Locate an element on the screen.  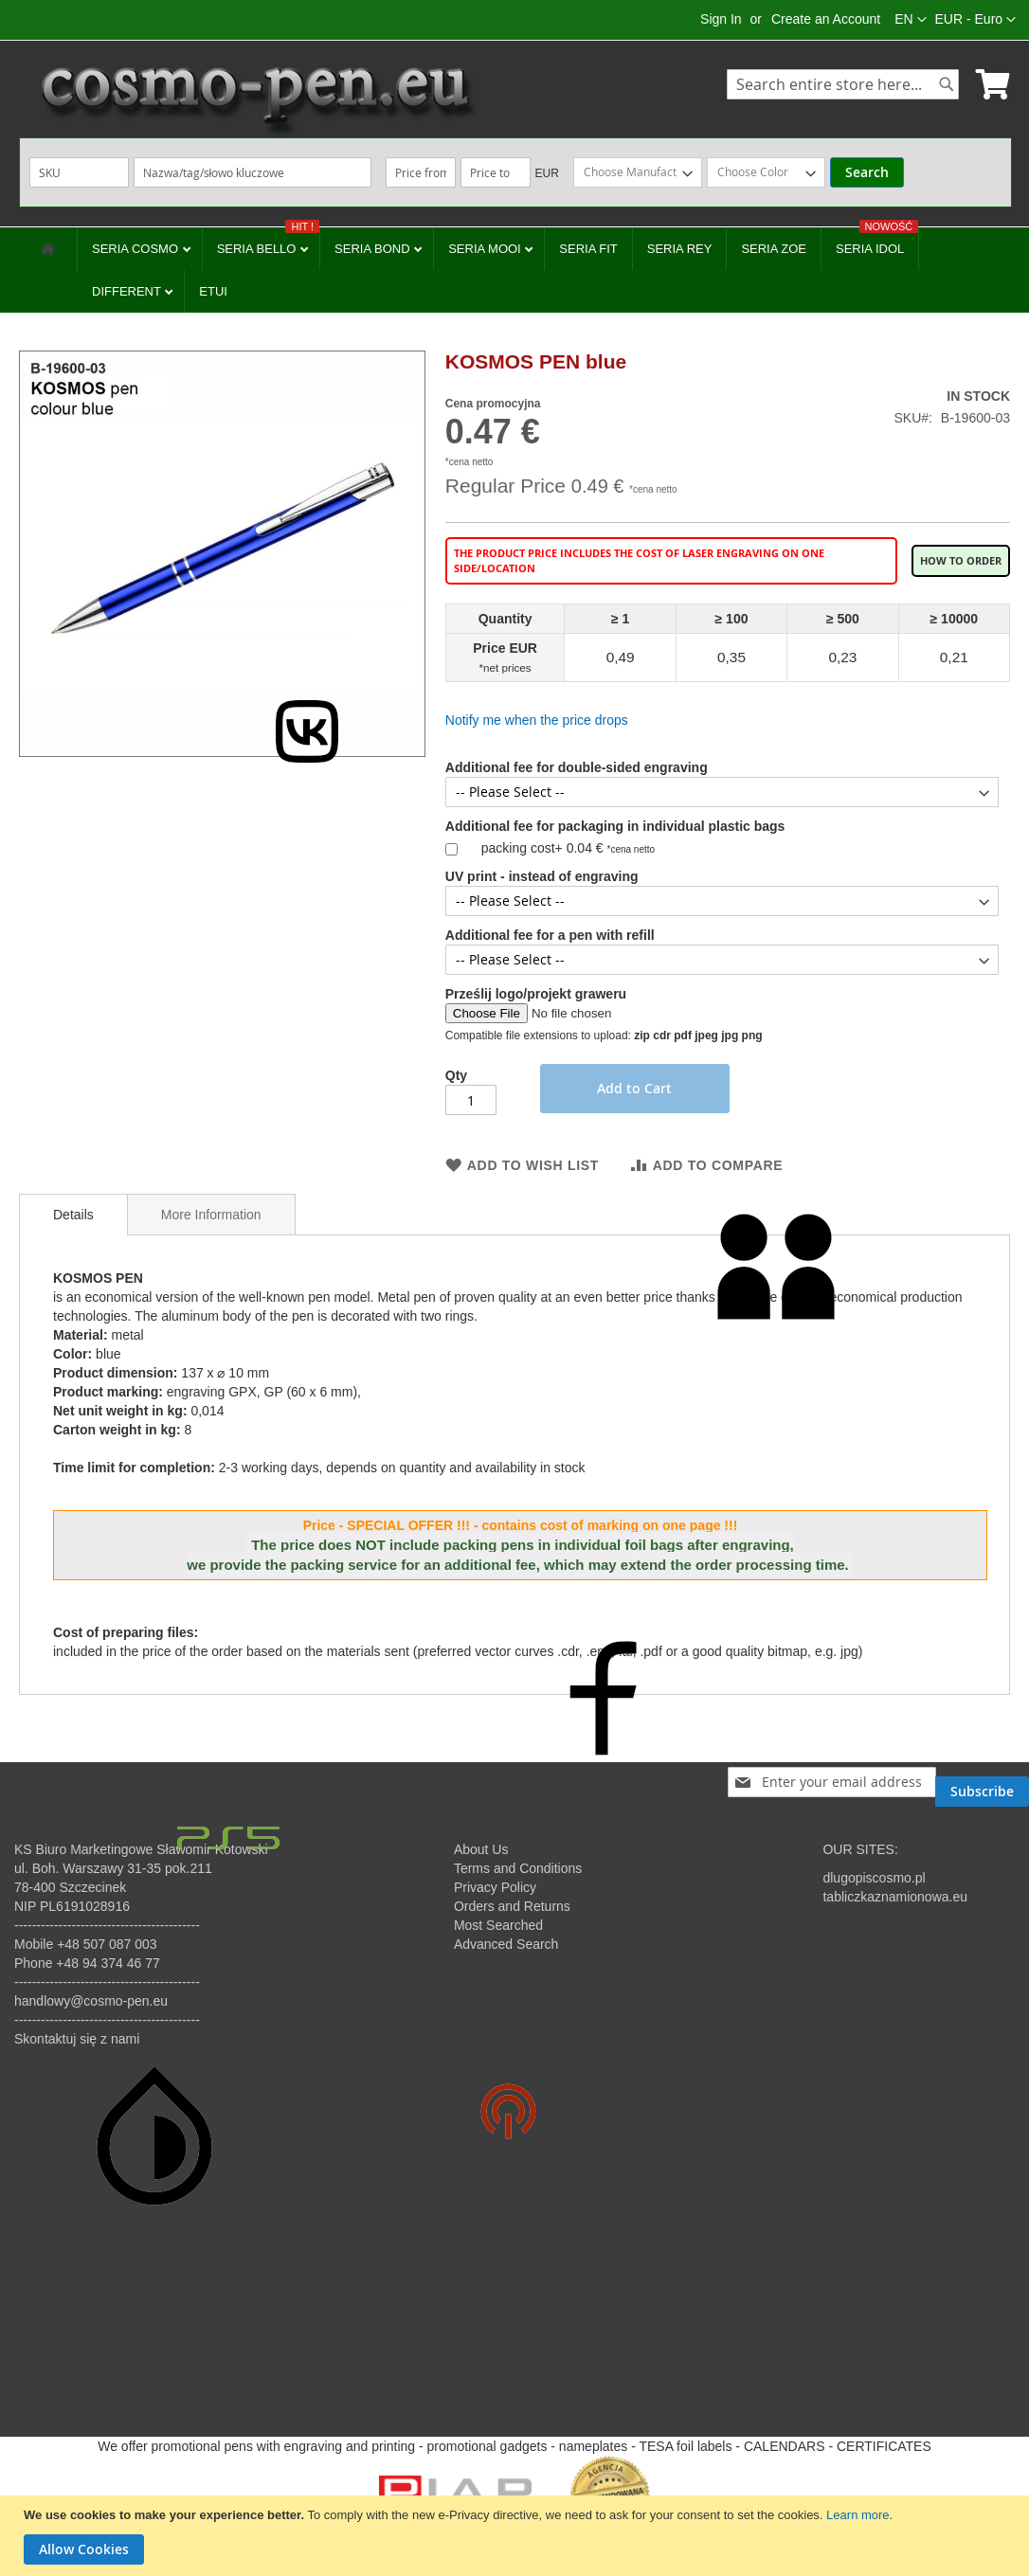
open VKontakte app is located at coordinates (307, 731).